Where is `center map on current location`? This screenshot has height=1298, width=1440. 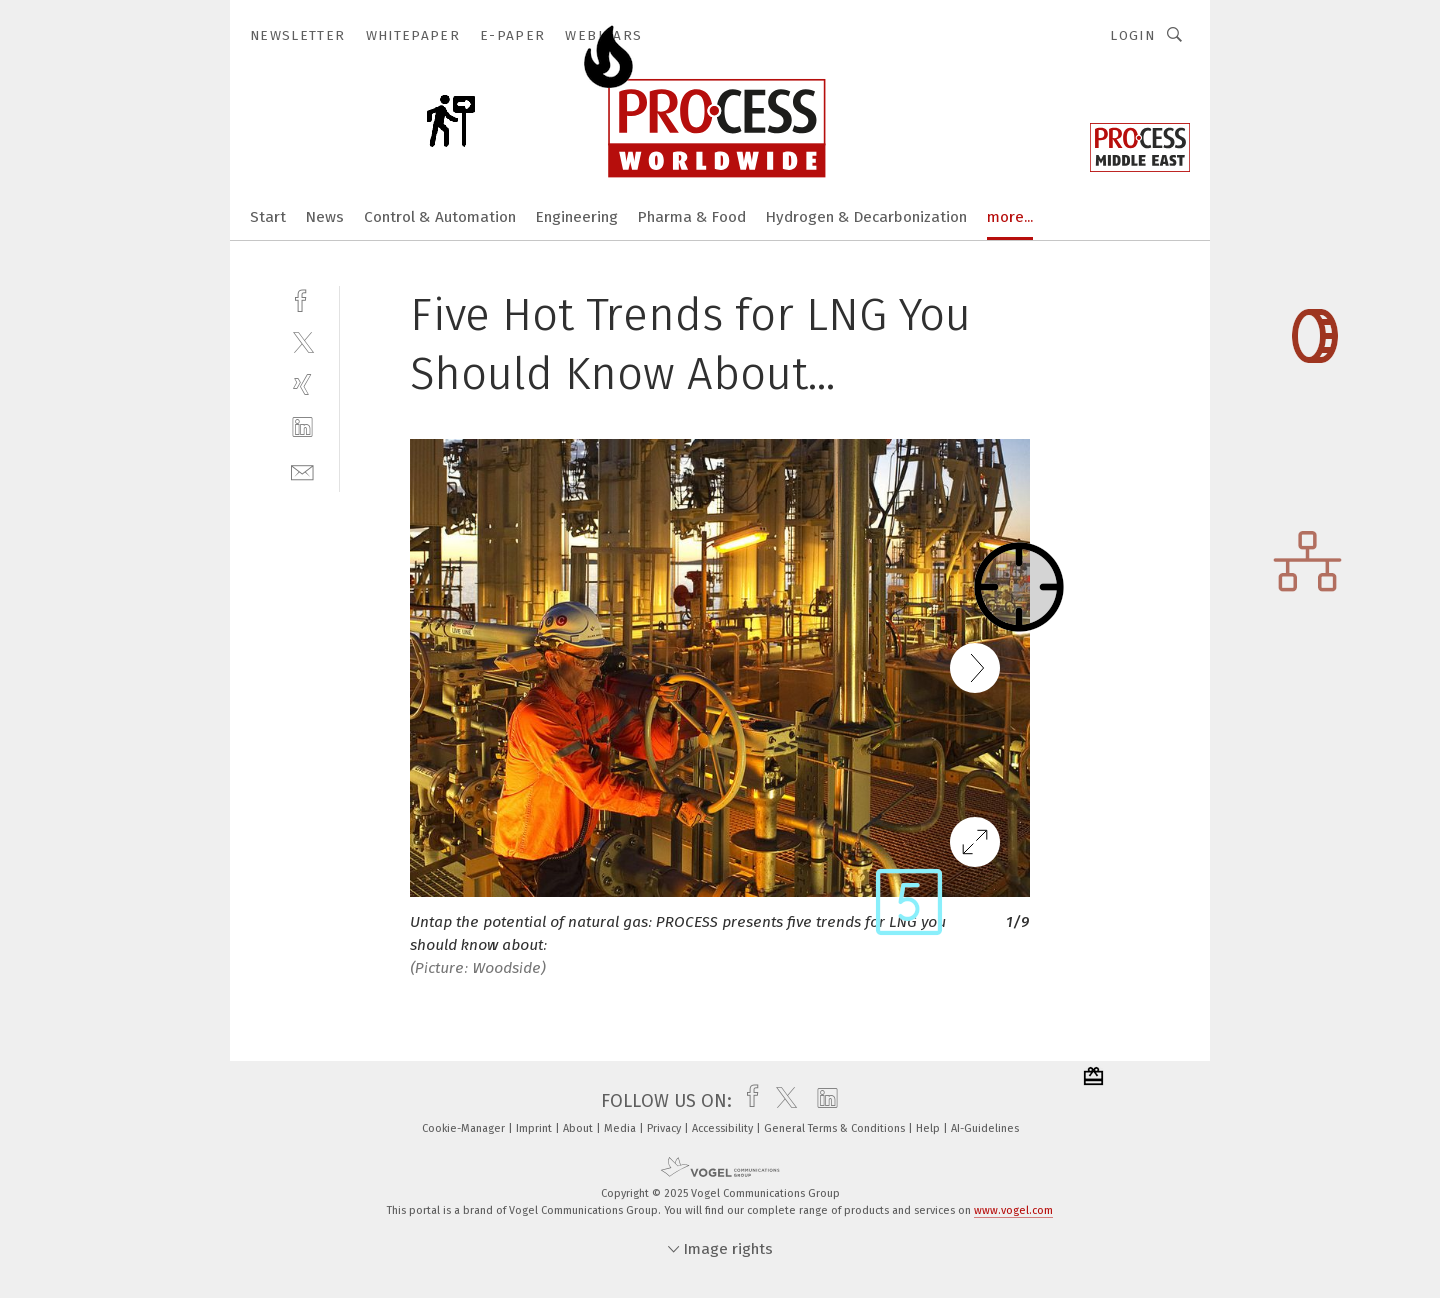
center map on current location is located at coordinates (1019, 587).